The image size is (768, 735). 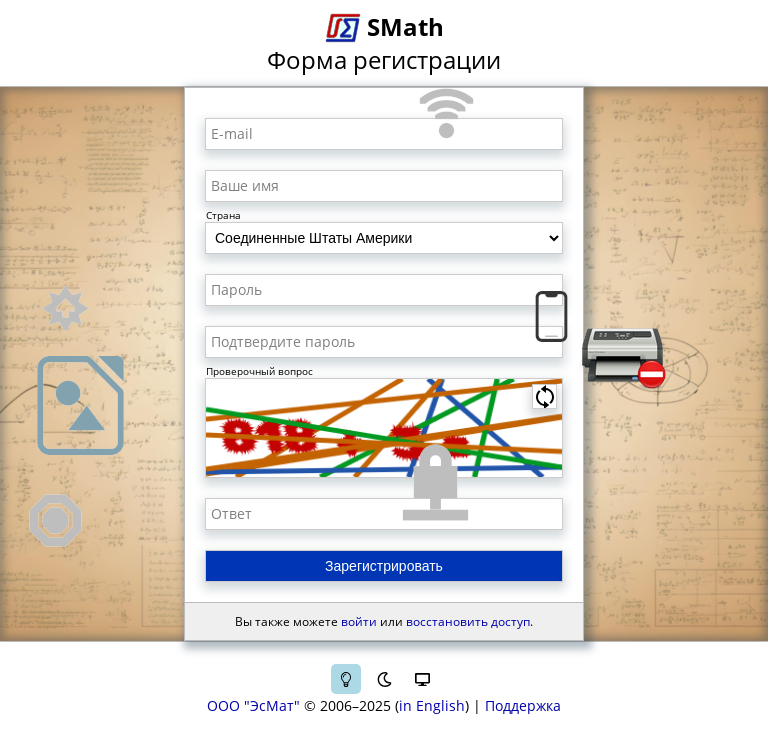 What do you see at coordinates (55, 520) in the screenshot?
I see `stop a running process or task` at bounding box center [55, 520].